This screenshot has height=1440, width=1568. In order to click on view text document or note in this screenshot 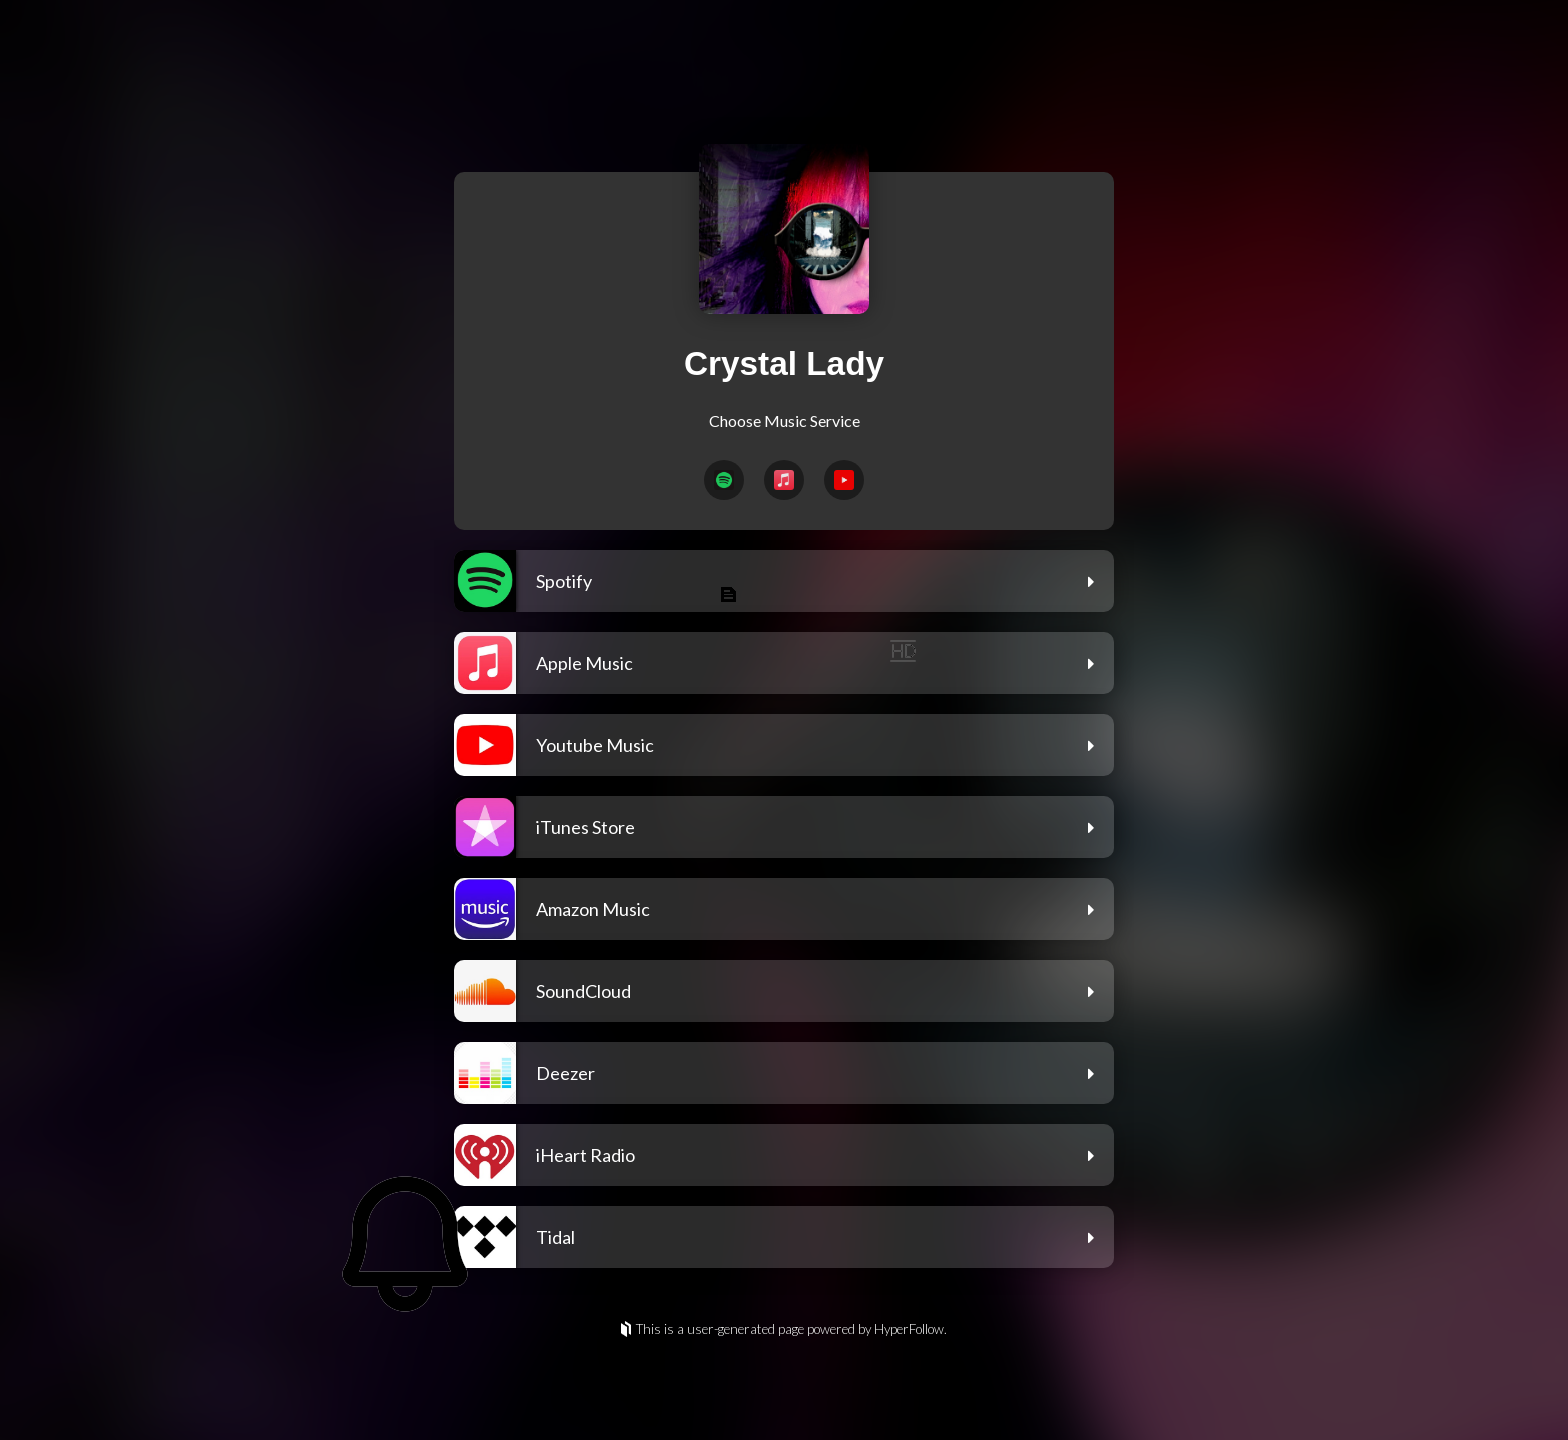, I will do `click(728, 594)`.